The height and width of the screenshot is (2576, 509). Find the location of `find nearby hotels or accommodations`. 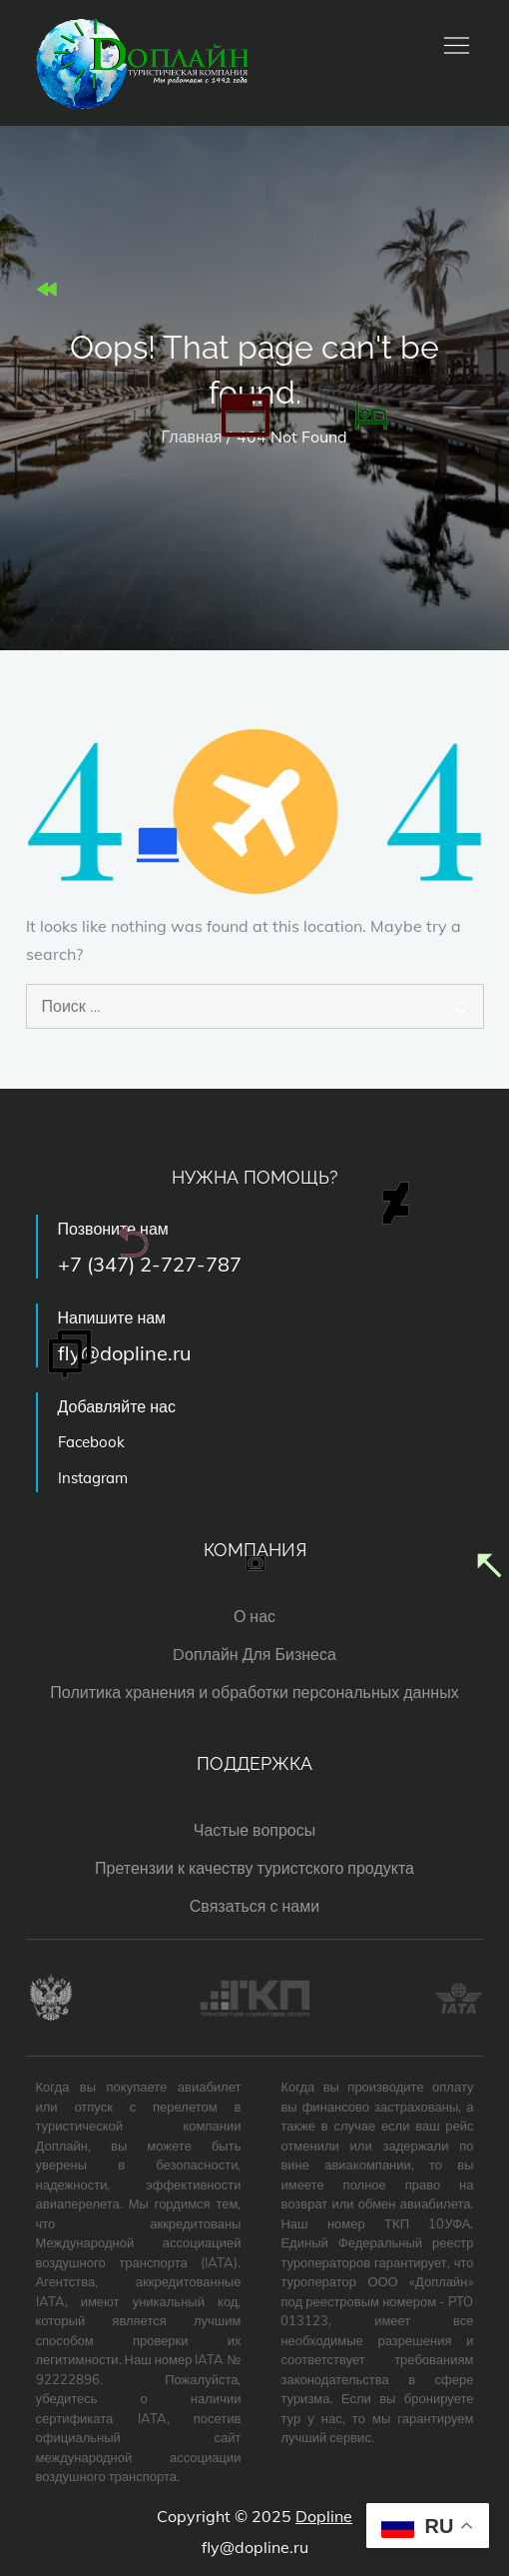

find nearby hotels or accommodations is located at coordinates (371, 417).